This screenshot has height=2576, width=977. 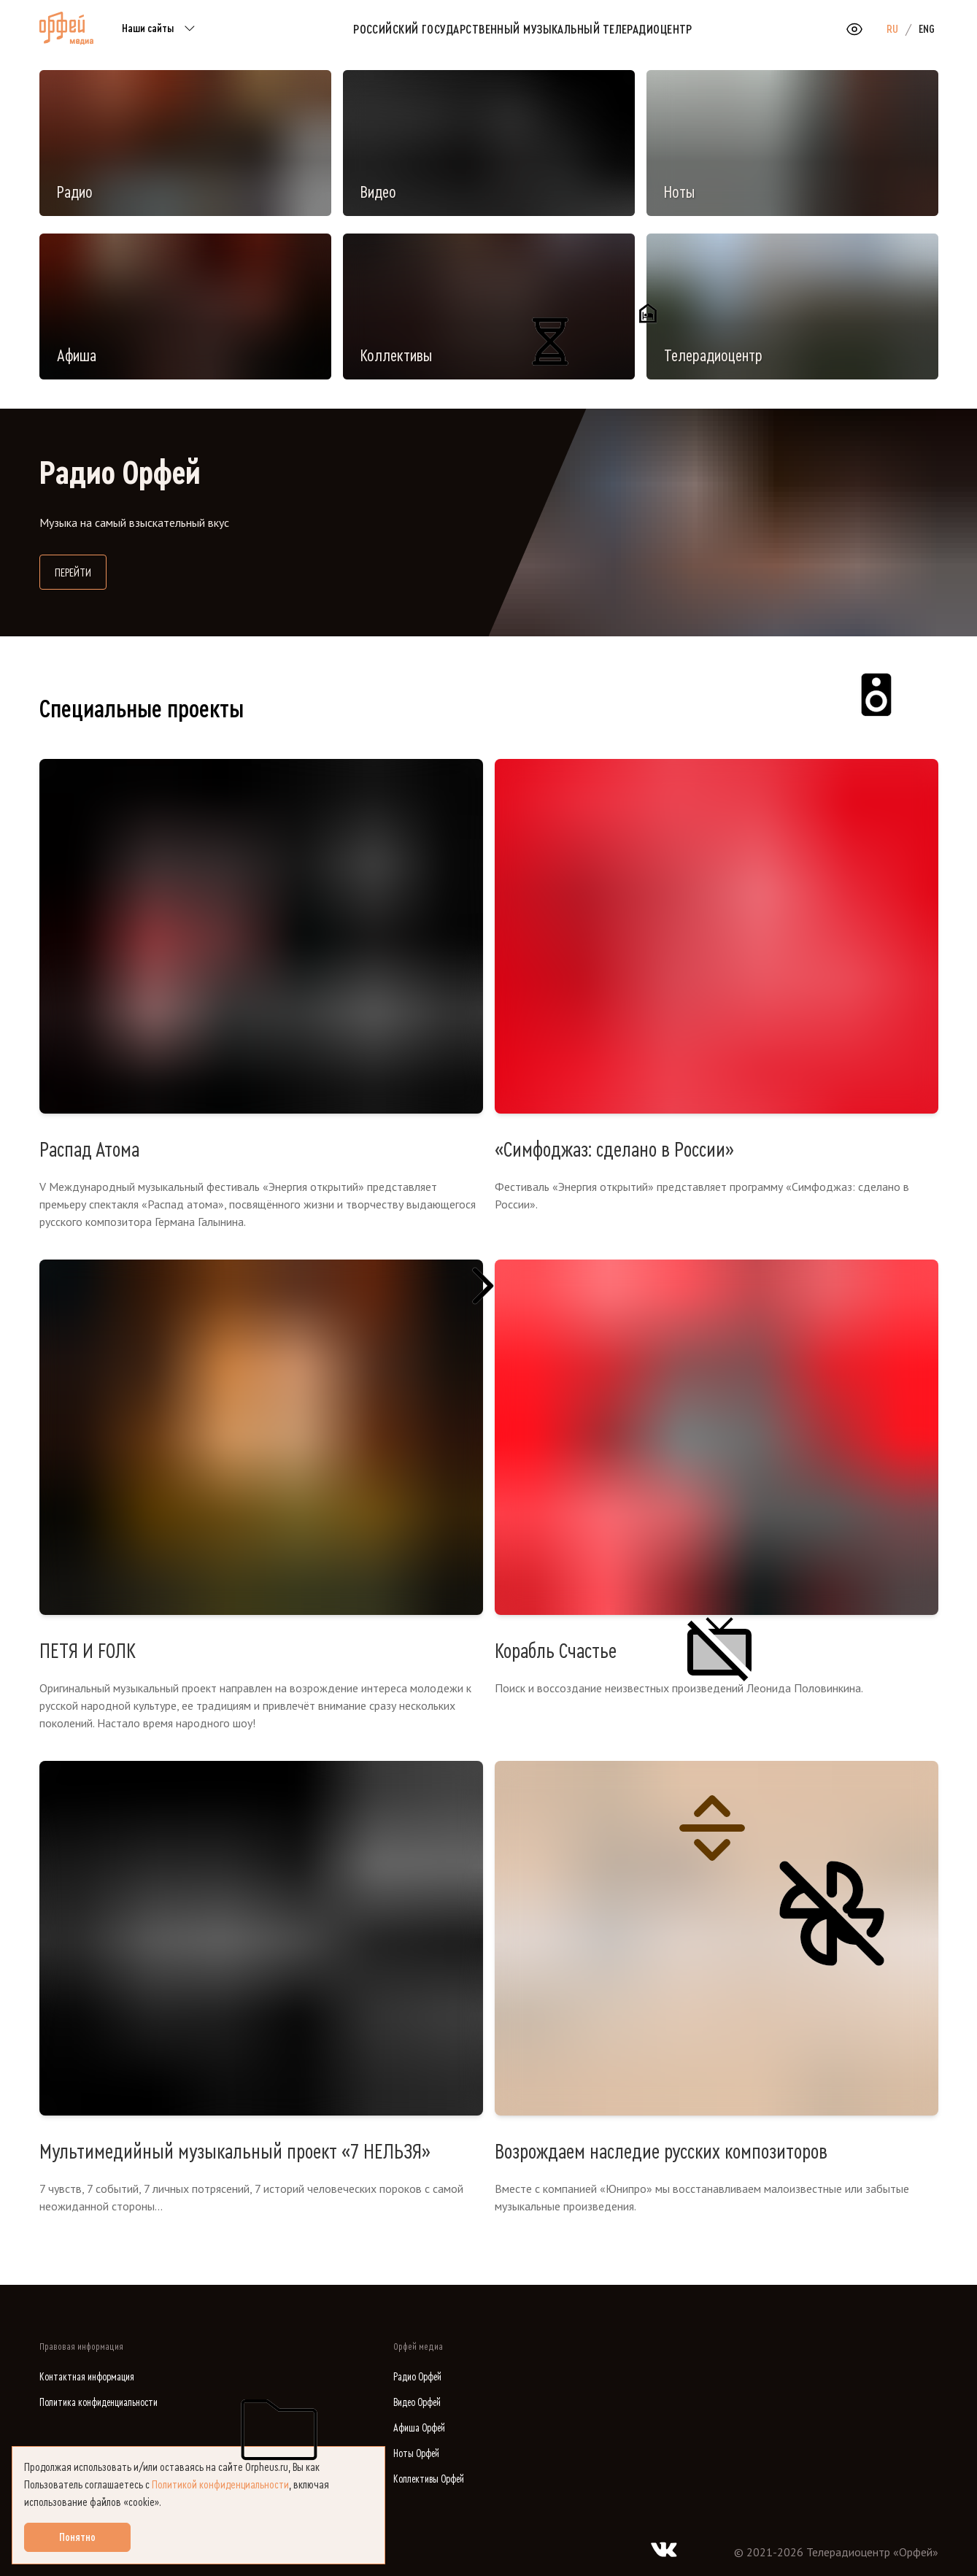 What do you see at coordinates (279, 2428) in the screenshot?
I see `open file folder` at bounding box center [279, 2428].